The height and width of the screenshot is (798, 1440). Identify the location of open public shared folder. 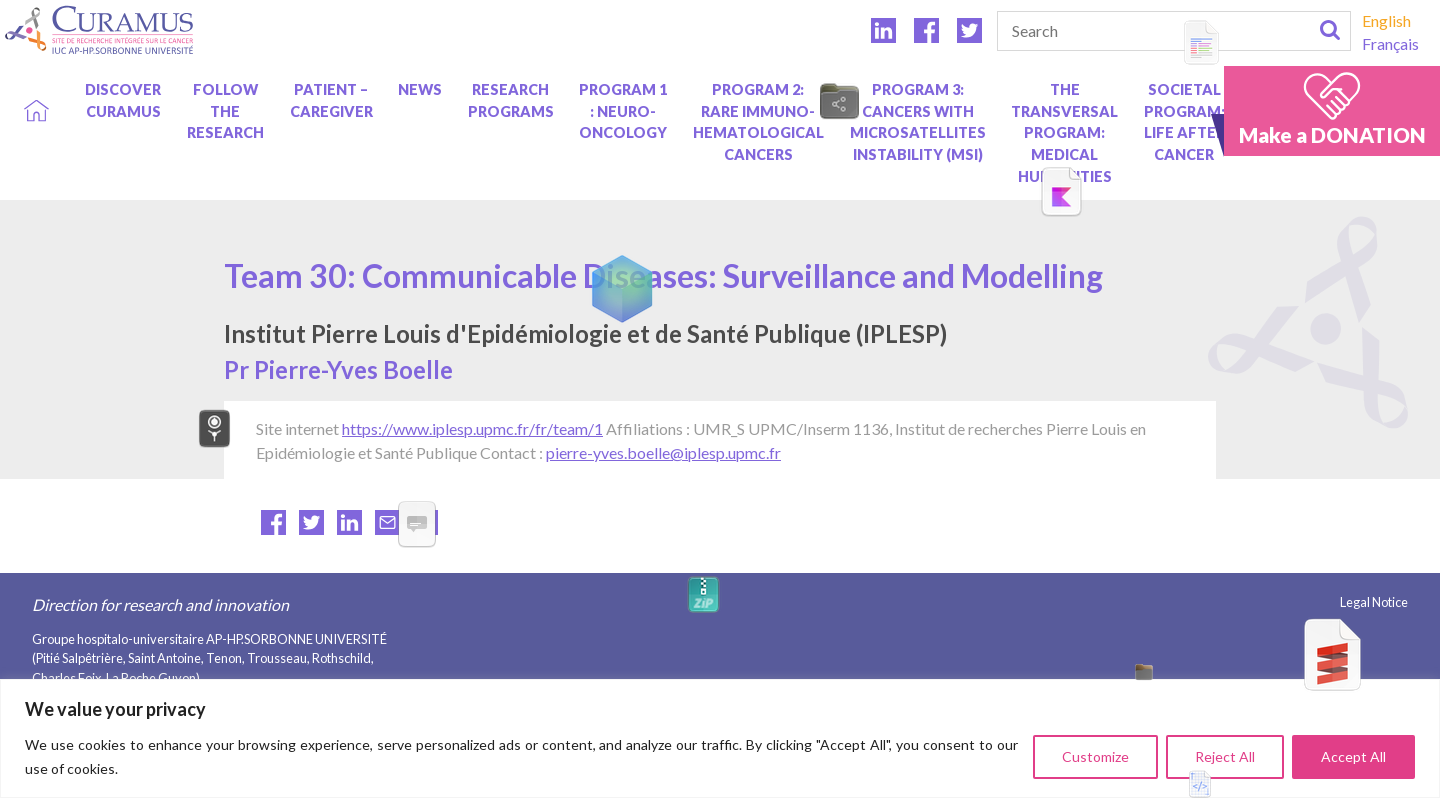
(839, 100).